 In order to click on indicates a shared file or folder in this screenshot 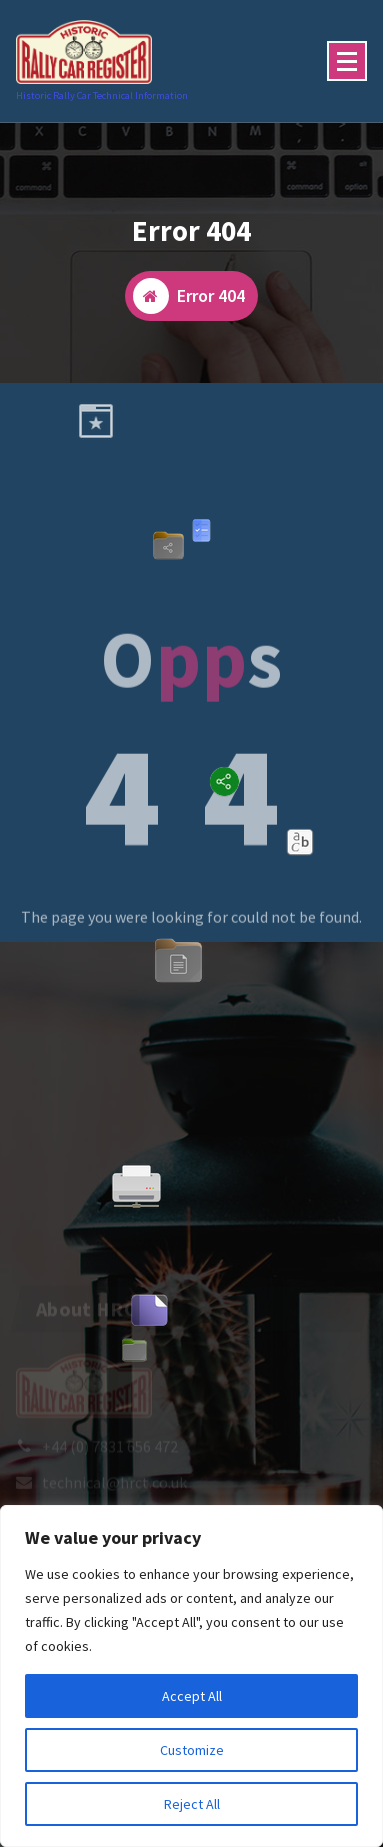, I will do `click(224, 781)`.